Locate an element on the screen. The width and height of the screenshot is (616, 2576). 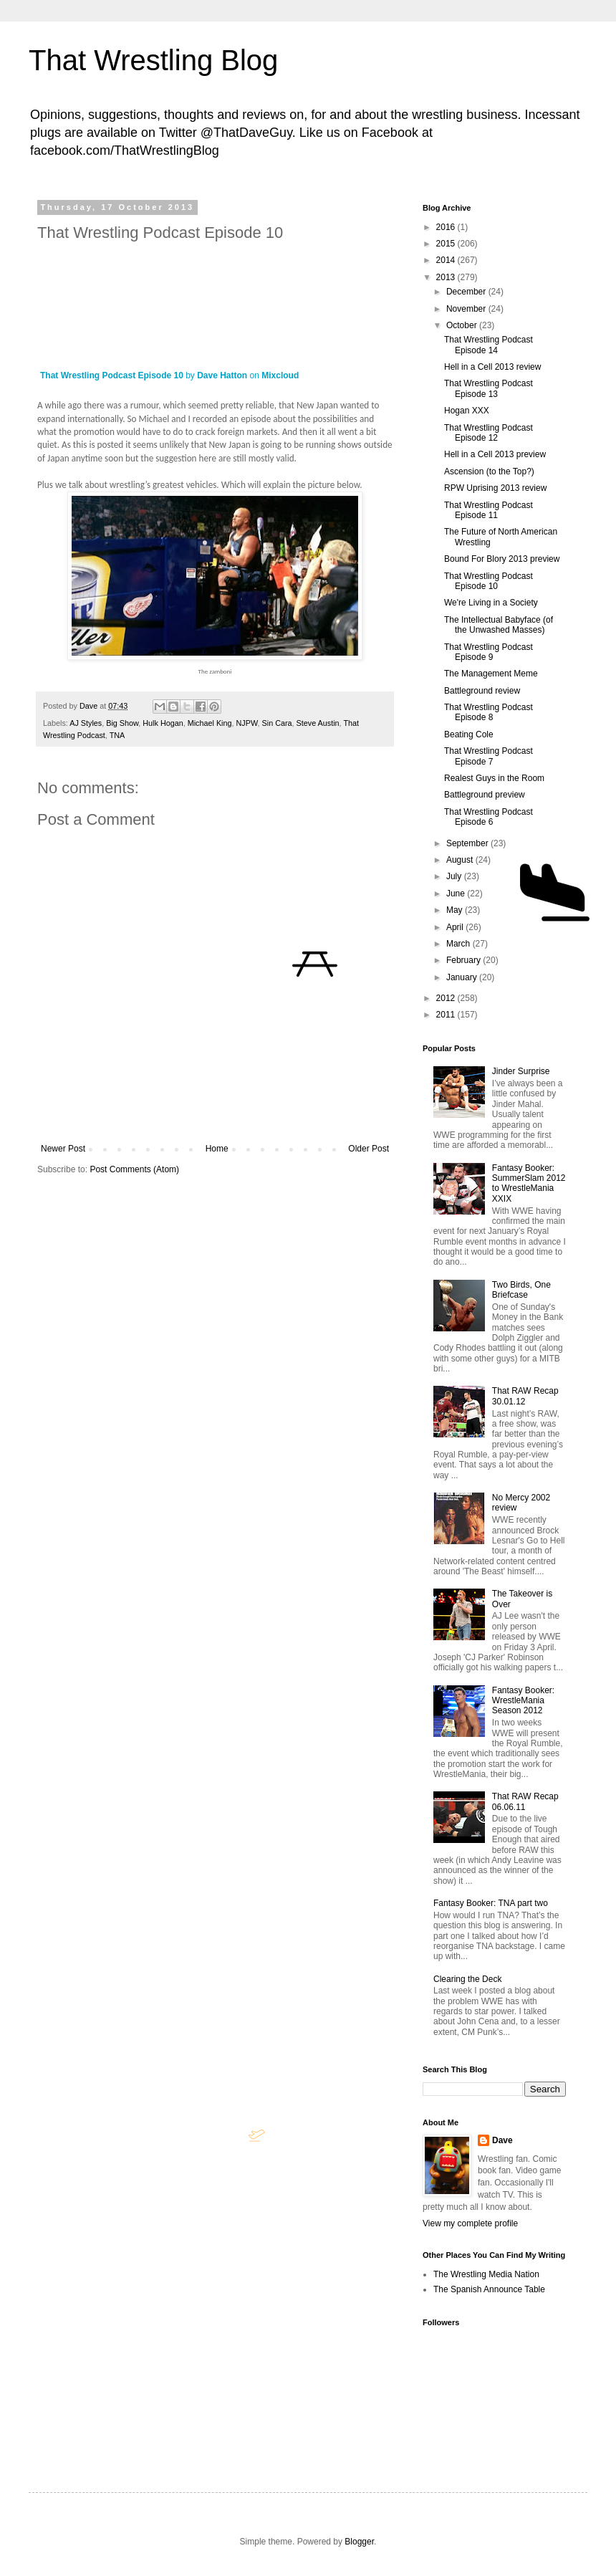
find nearby picnic areas is located at coordinates (314, 964).